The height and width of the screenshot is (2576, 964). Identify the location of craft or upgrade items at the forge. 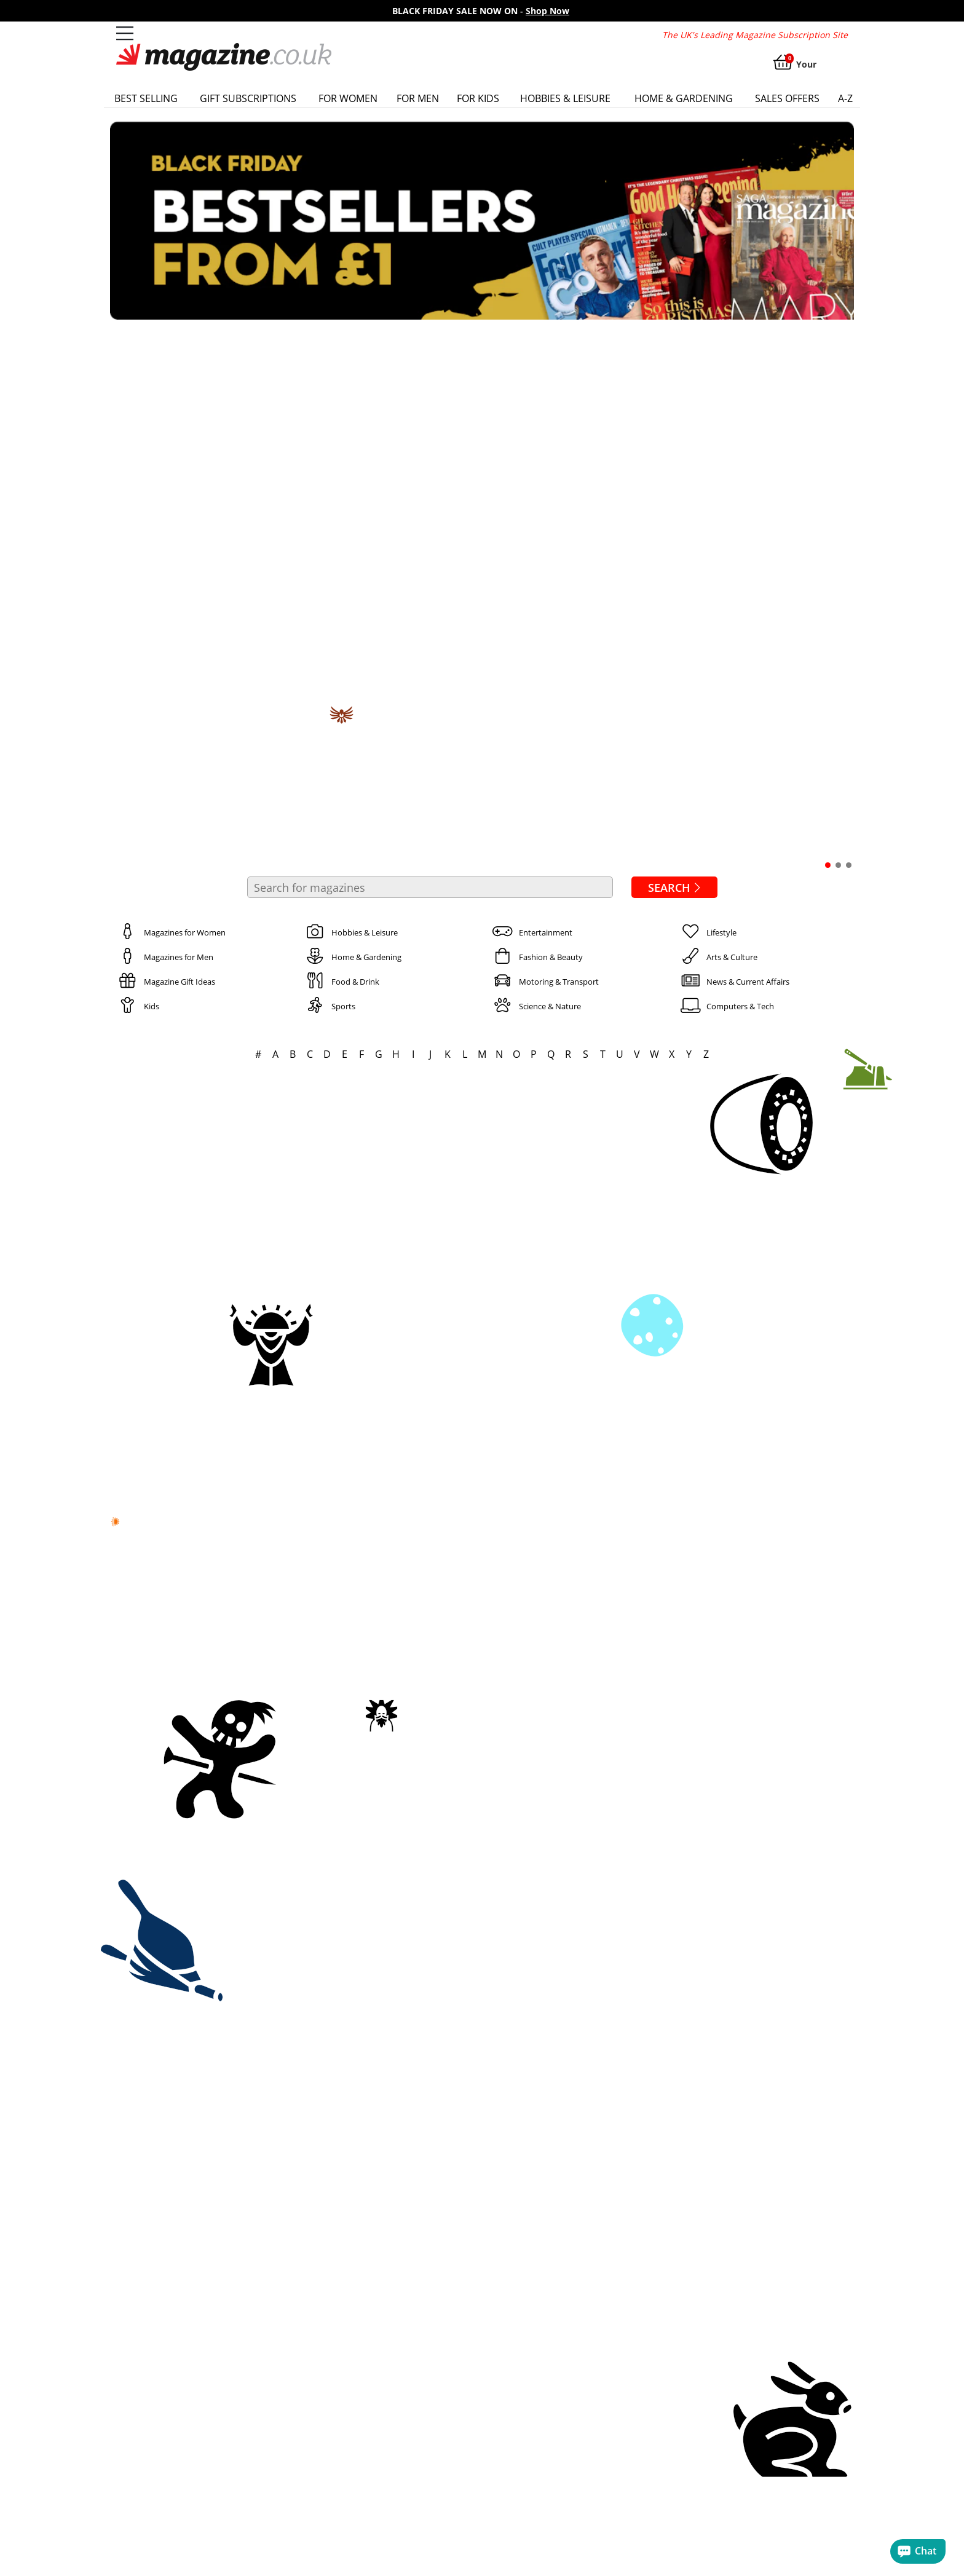
(162, 1940).